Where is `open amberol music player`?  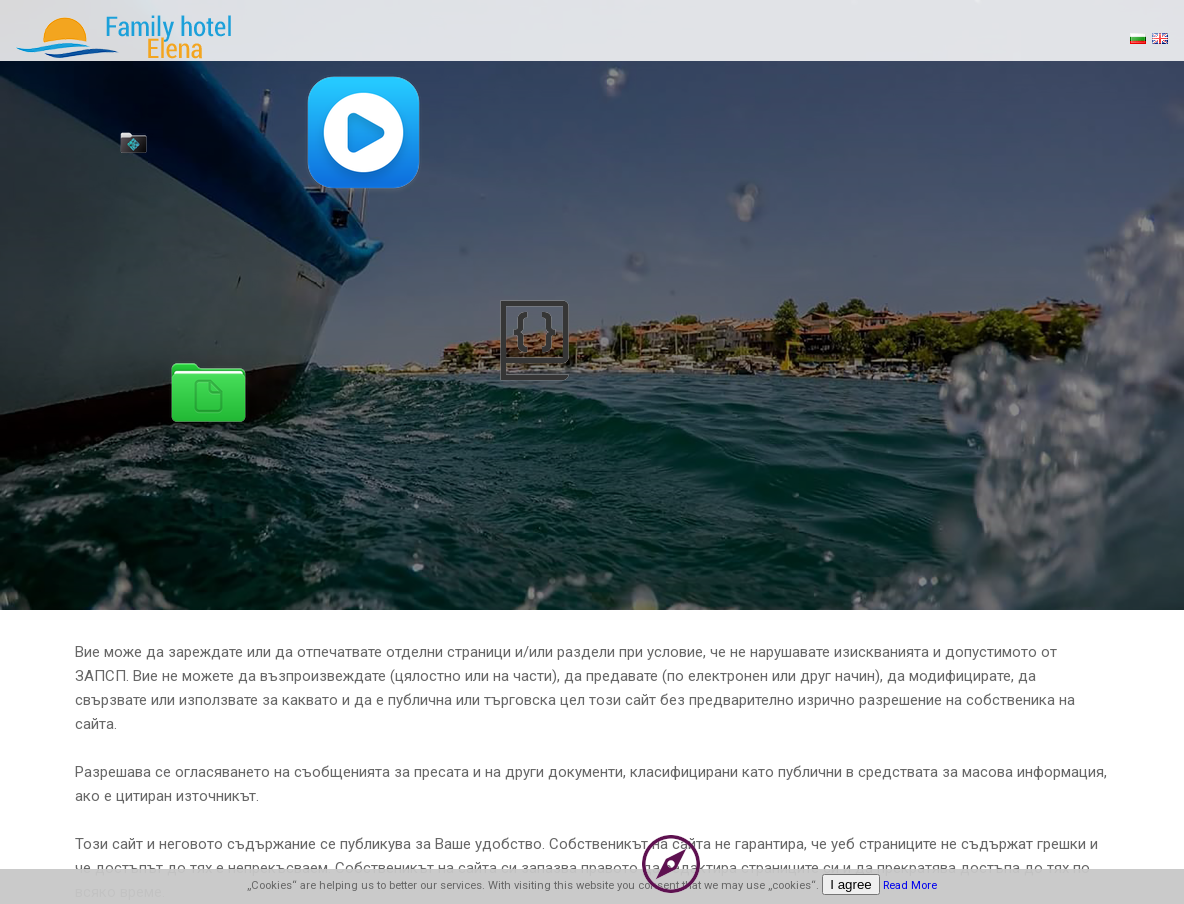 open amberol music player is located at coordinates (363, 132).